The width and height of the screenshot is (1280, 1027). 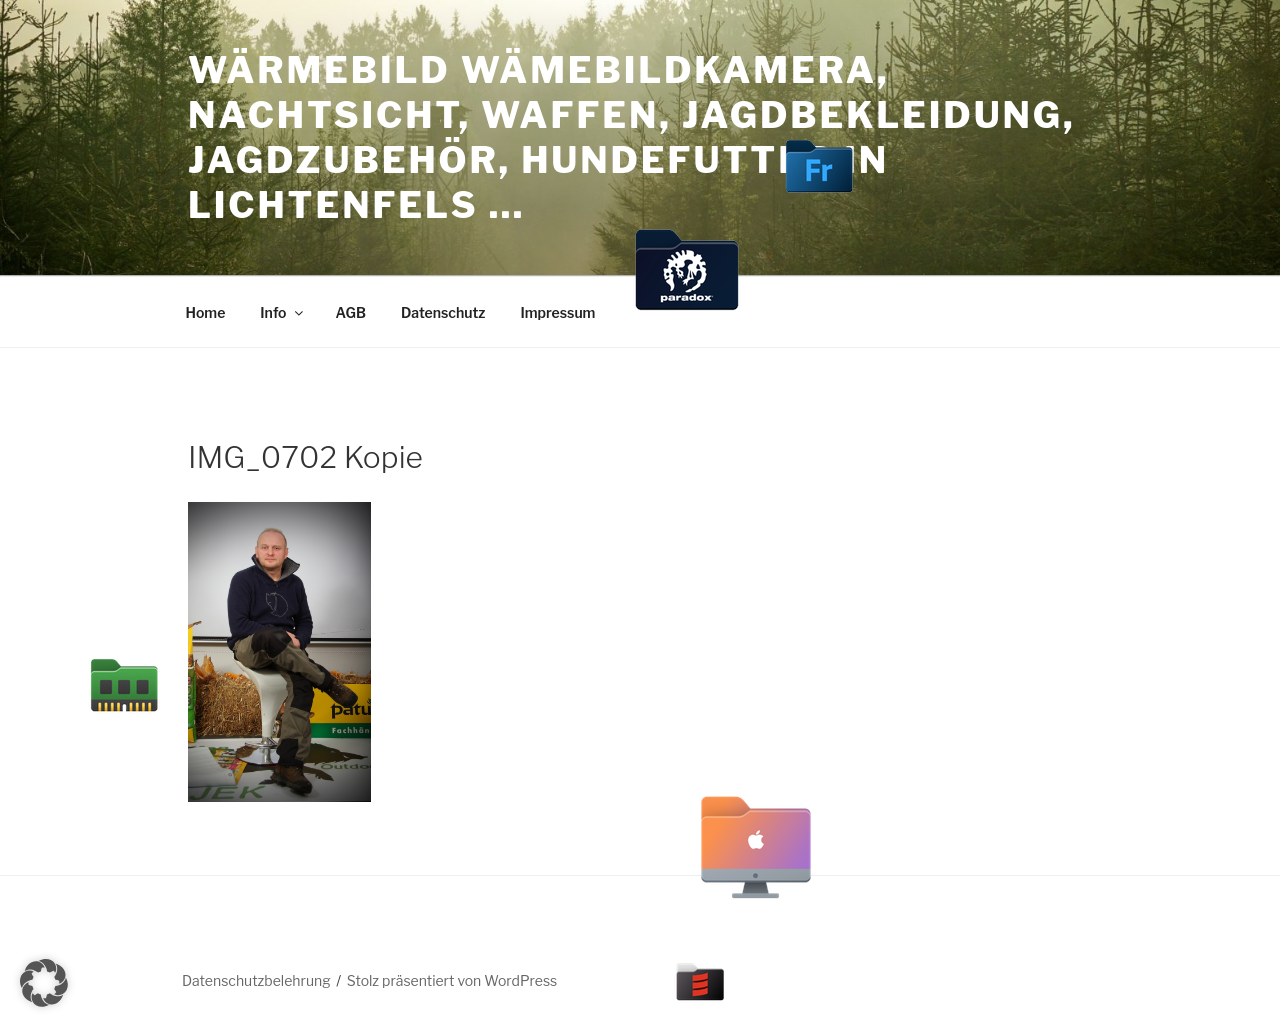 What do you see at coordinates (819, 168) in the screenshot?
I see `open adobe fresco project folder` at bounding box center [819, 168].